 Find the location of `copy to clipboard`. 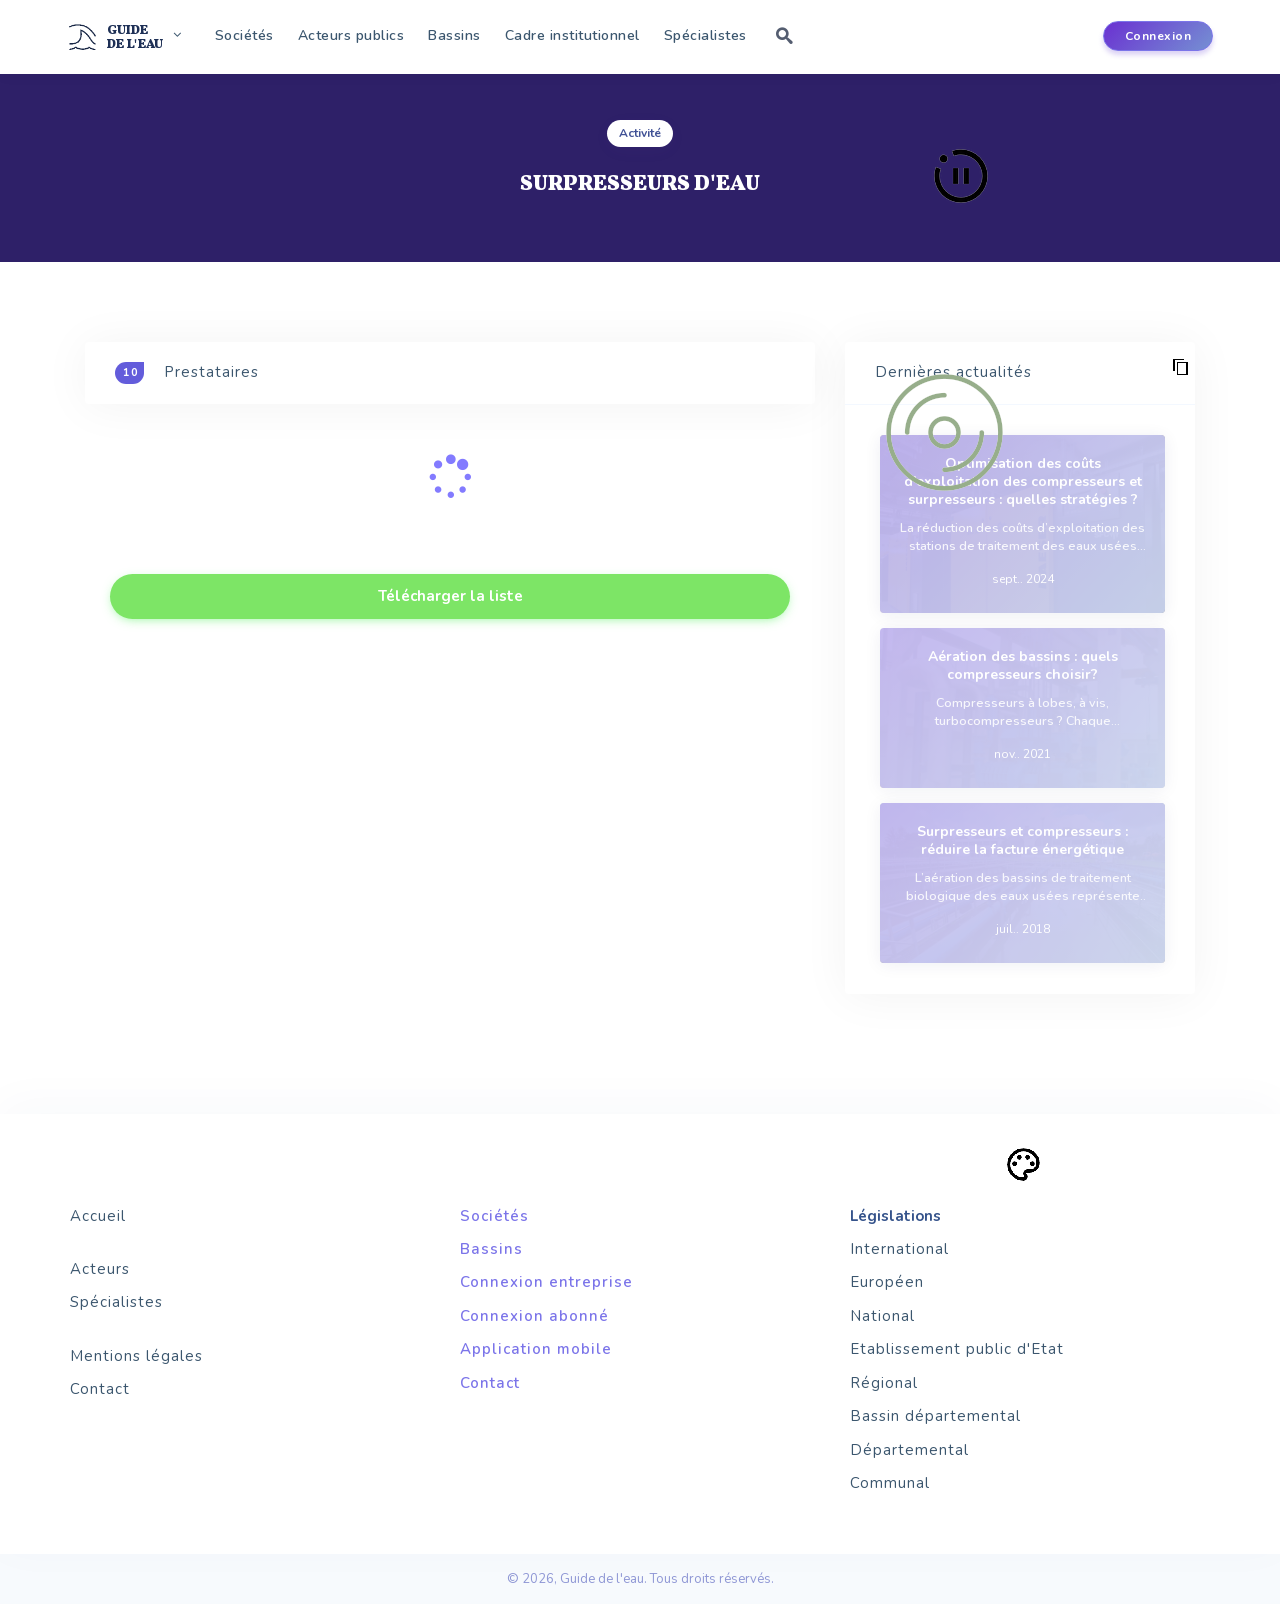

copy to clipboard is located at coordinates (1181, 367).